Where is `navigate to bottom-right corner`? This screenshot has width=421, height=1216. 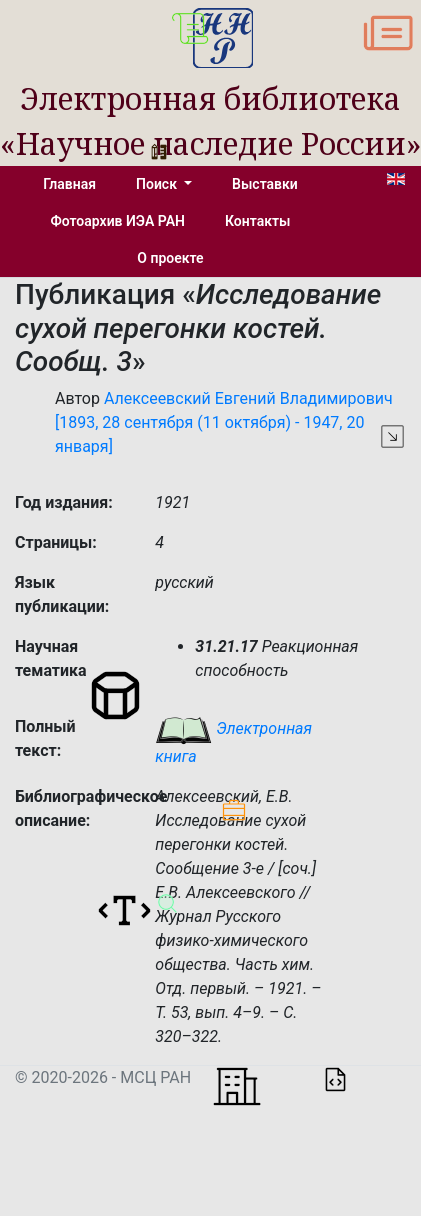
navigate to bottom-right corner is located at coordinates (392, 436).